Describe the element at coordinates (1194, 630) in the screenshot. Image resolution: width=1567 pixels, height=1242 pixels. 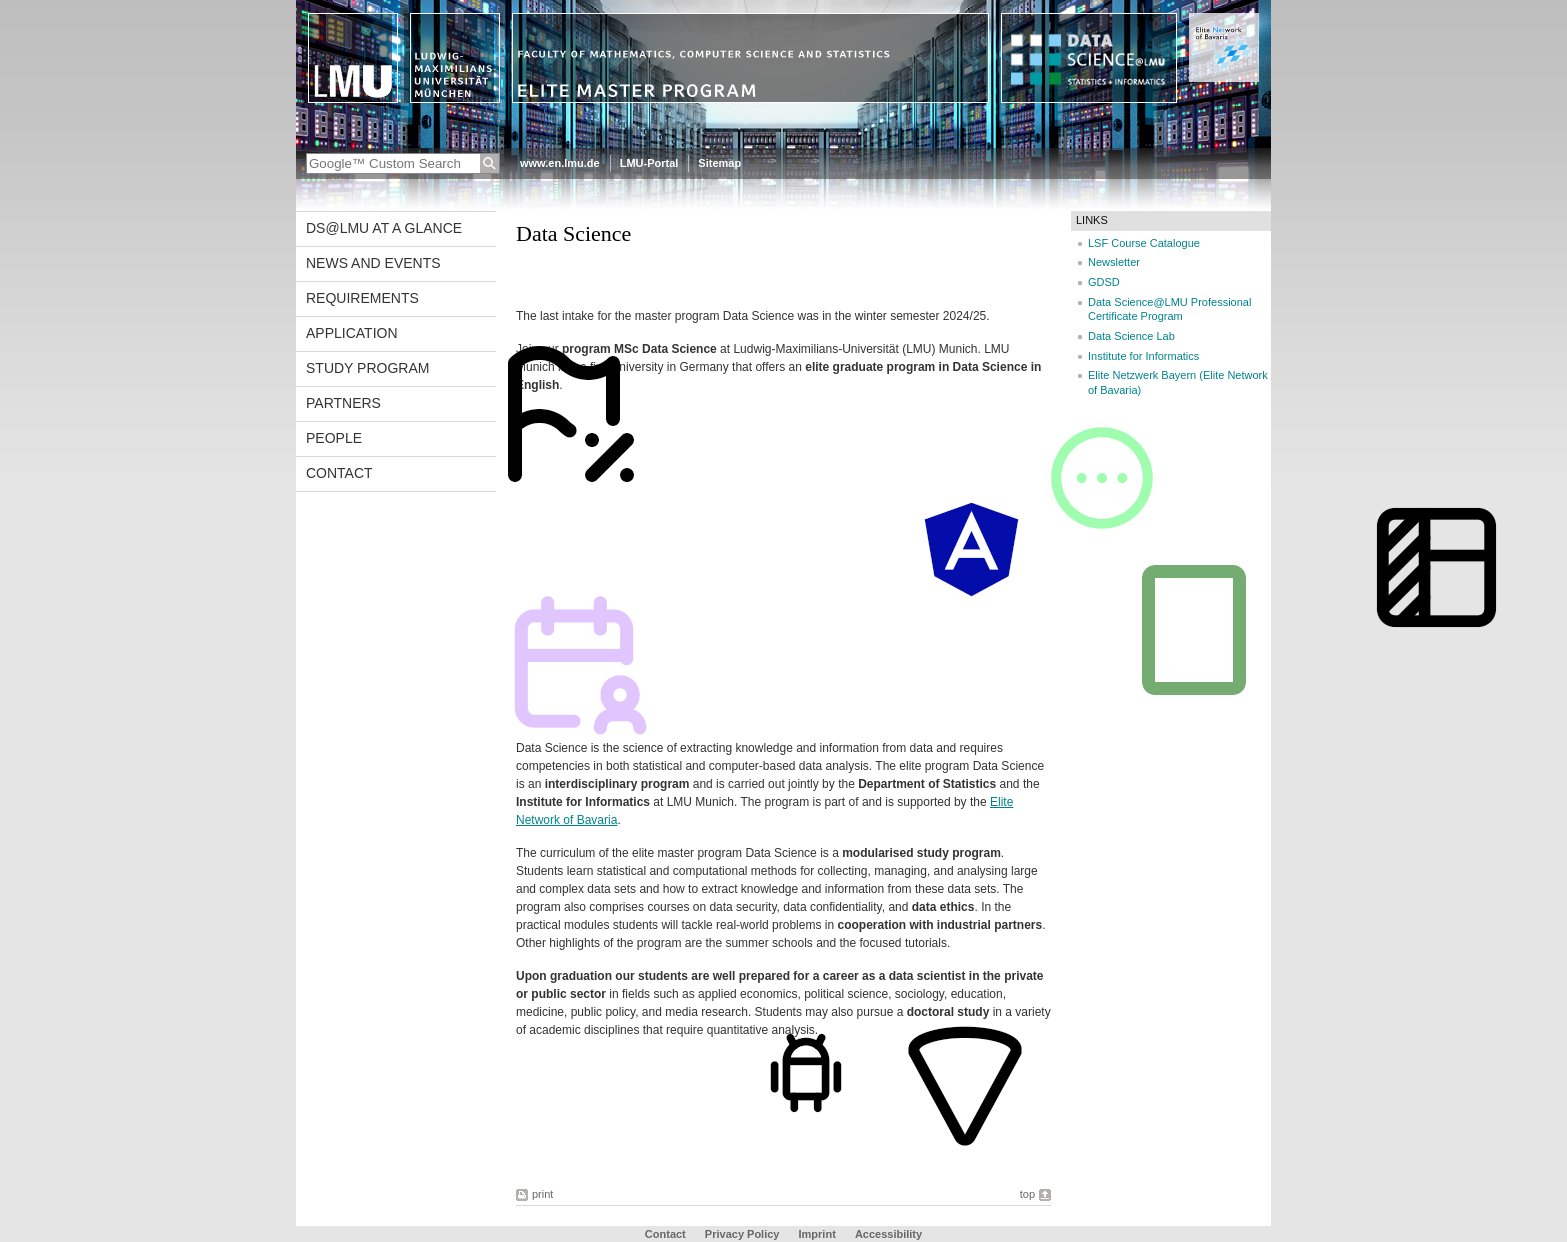
I see `switch to single column layout` at that location.